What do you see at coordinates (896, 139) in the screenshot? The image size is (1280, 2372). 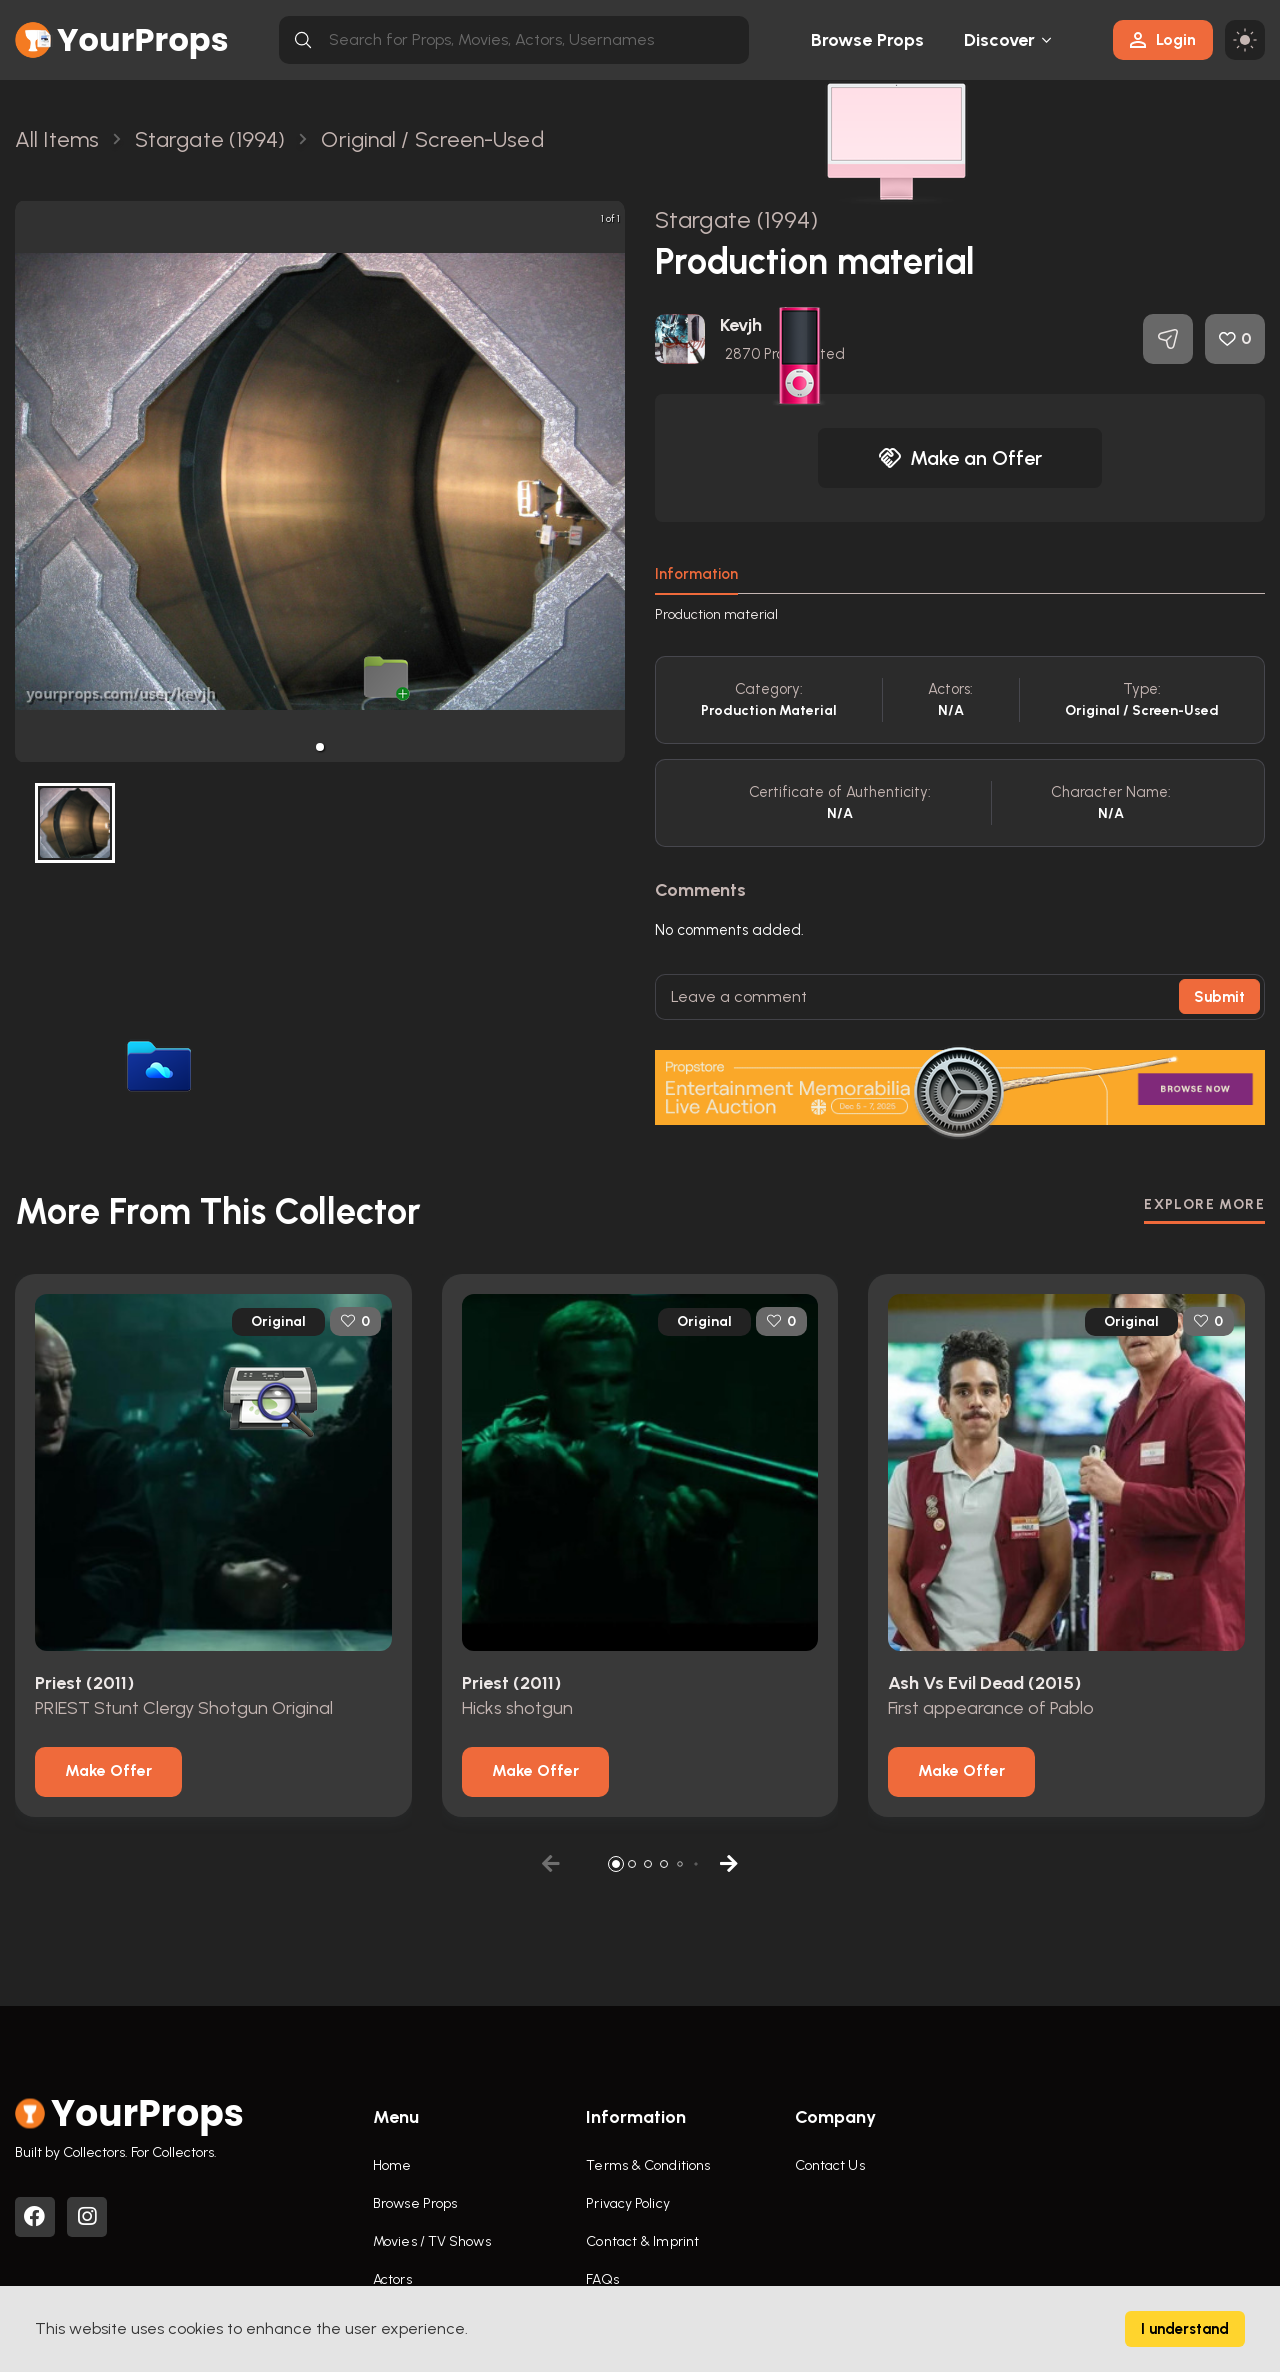 I see `indicates this mac in system preferences or finder` at bounding box center [896, 139].